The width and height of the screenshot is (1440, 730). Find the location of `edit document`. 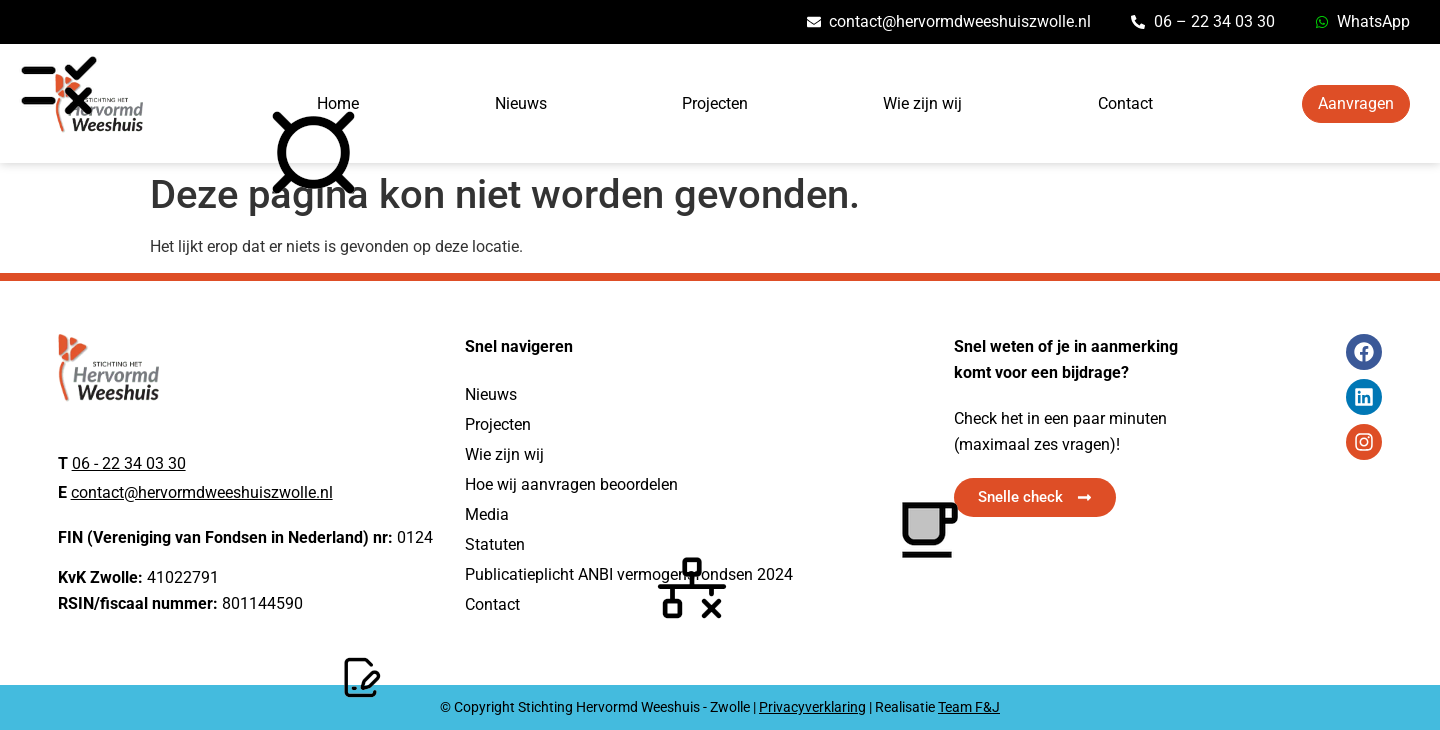

edit document is located at coordinates (360, 677).